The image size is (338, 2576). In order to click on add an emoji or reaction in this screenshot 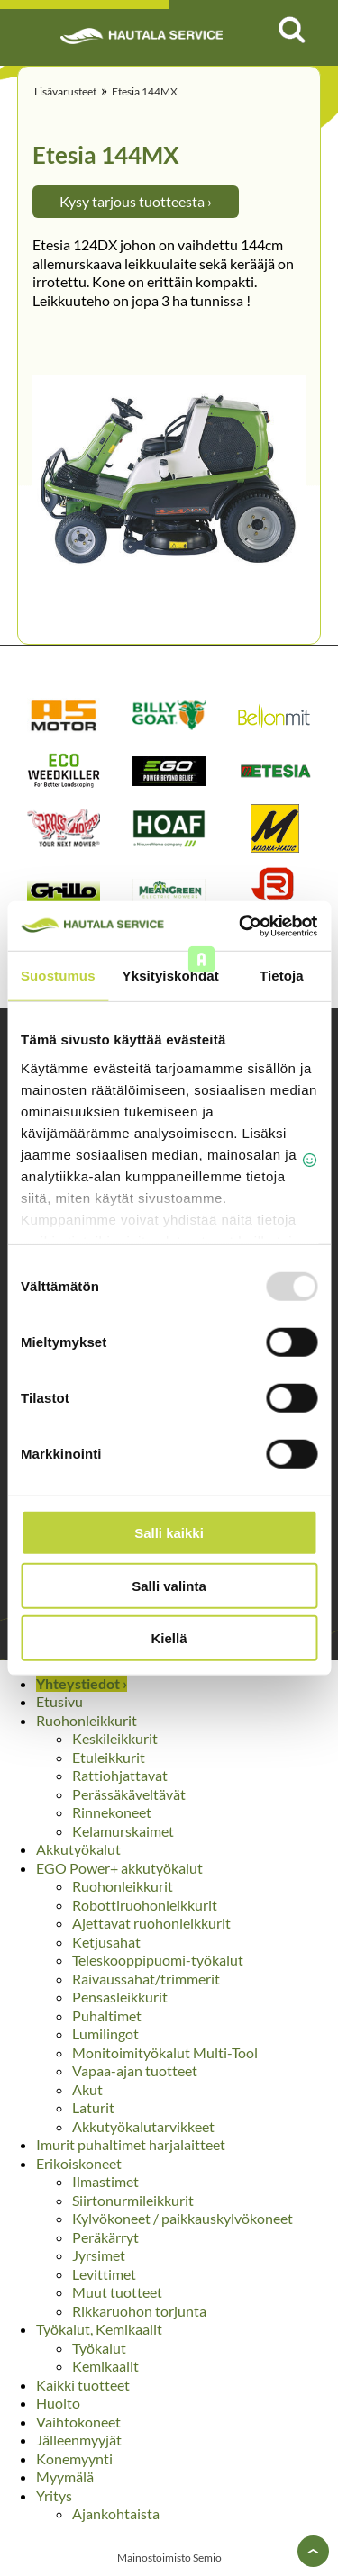, I will do `click(309, 1160)`.